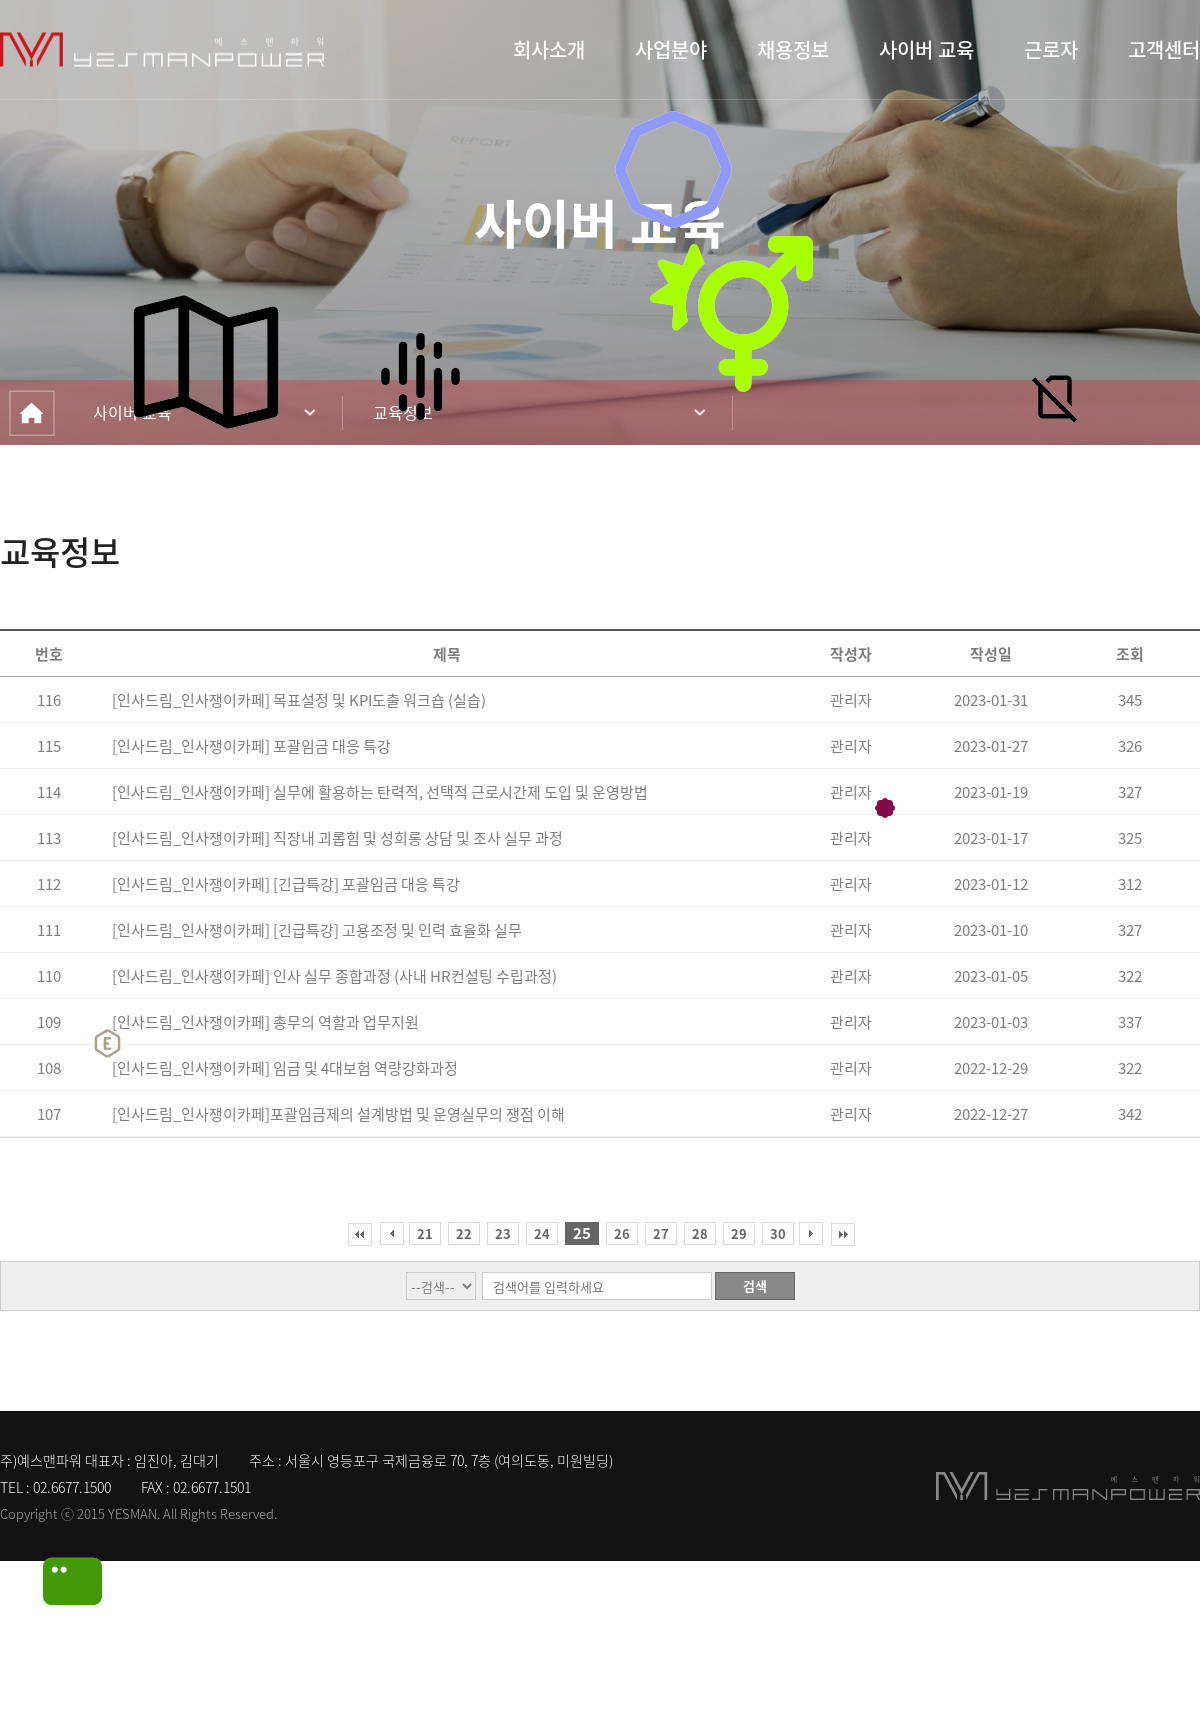 This screenshot has width=1200, height=1727. What do you see at coordinates (731, 318) in the screenshot?
I see `indicates gender-based violence awareness or resources` at bounding box center [731, 318].